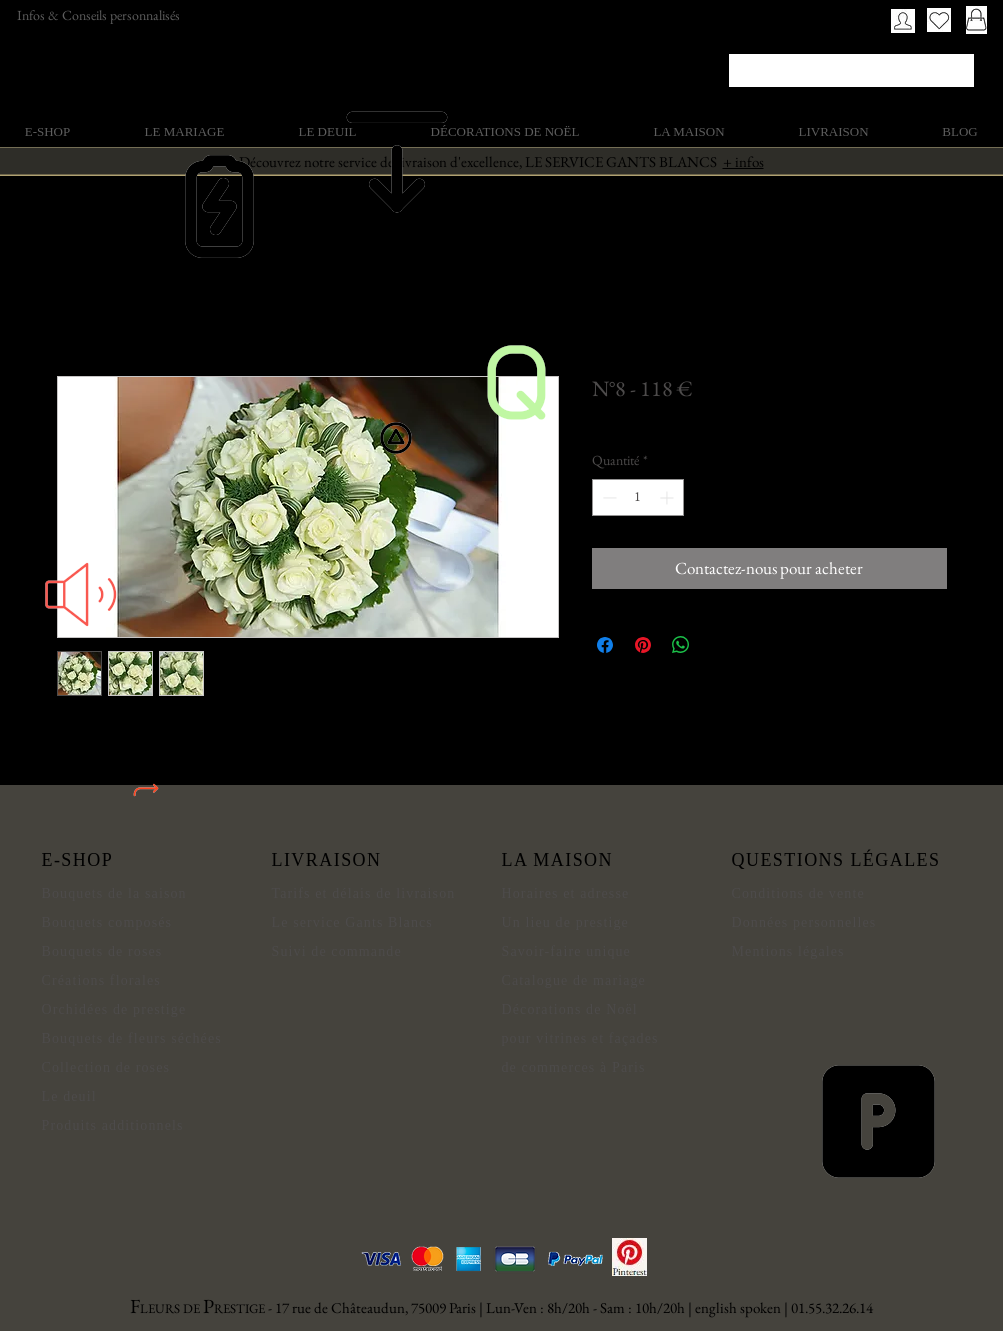  Describe the element at coordinates (397, 162) in the screenshot. I see `download file or content` at that location.